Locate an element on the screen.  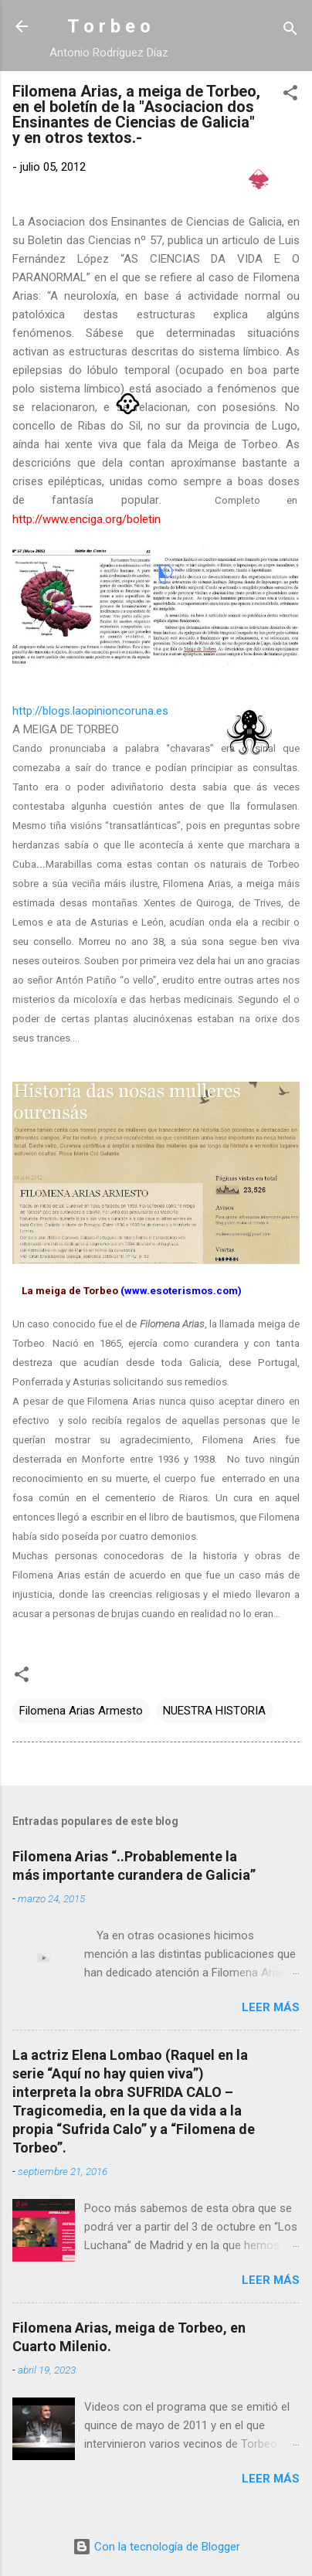
visit the Phosphor Icons website is located at coordinates (165, 574).